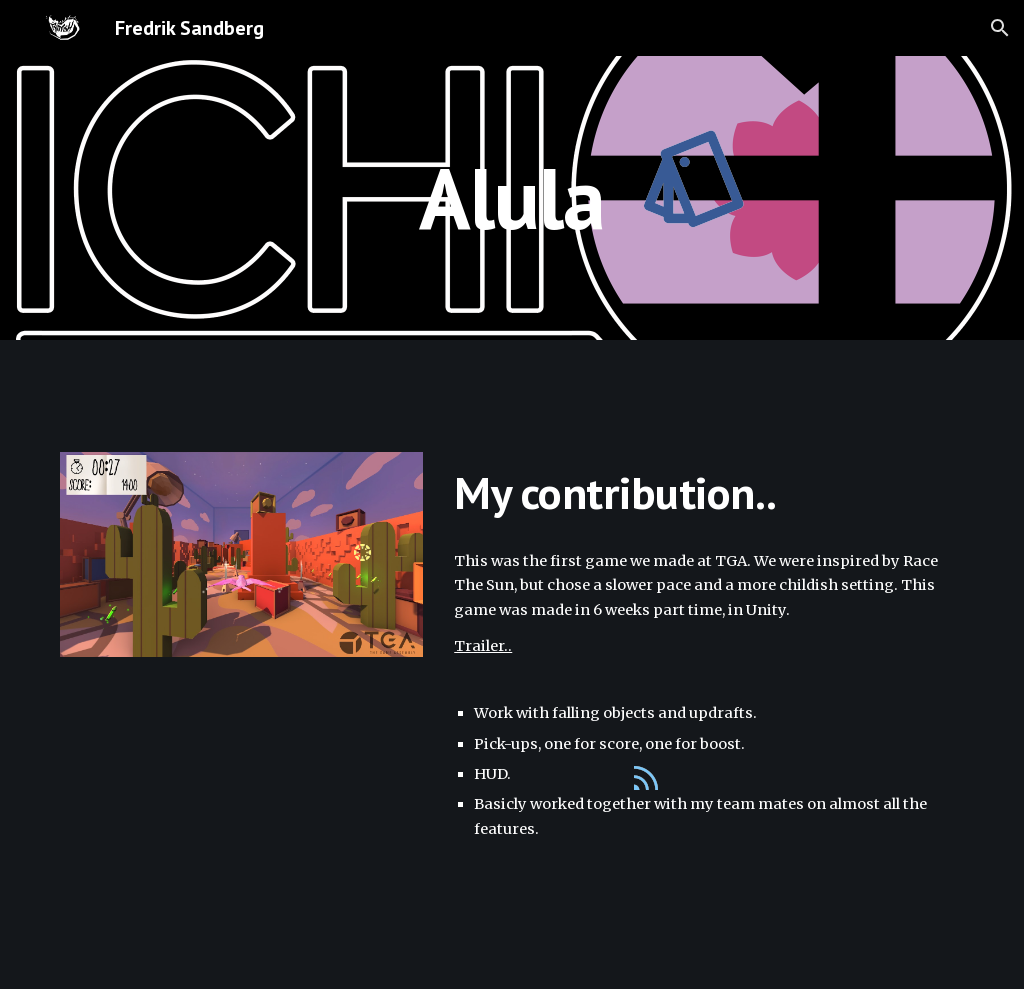 The image size is (1024, 989). Describe the element at coordinates (646, 778) in the screenshot. I see `subscribe to RSS feed` at that location.